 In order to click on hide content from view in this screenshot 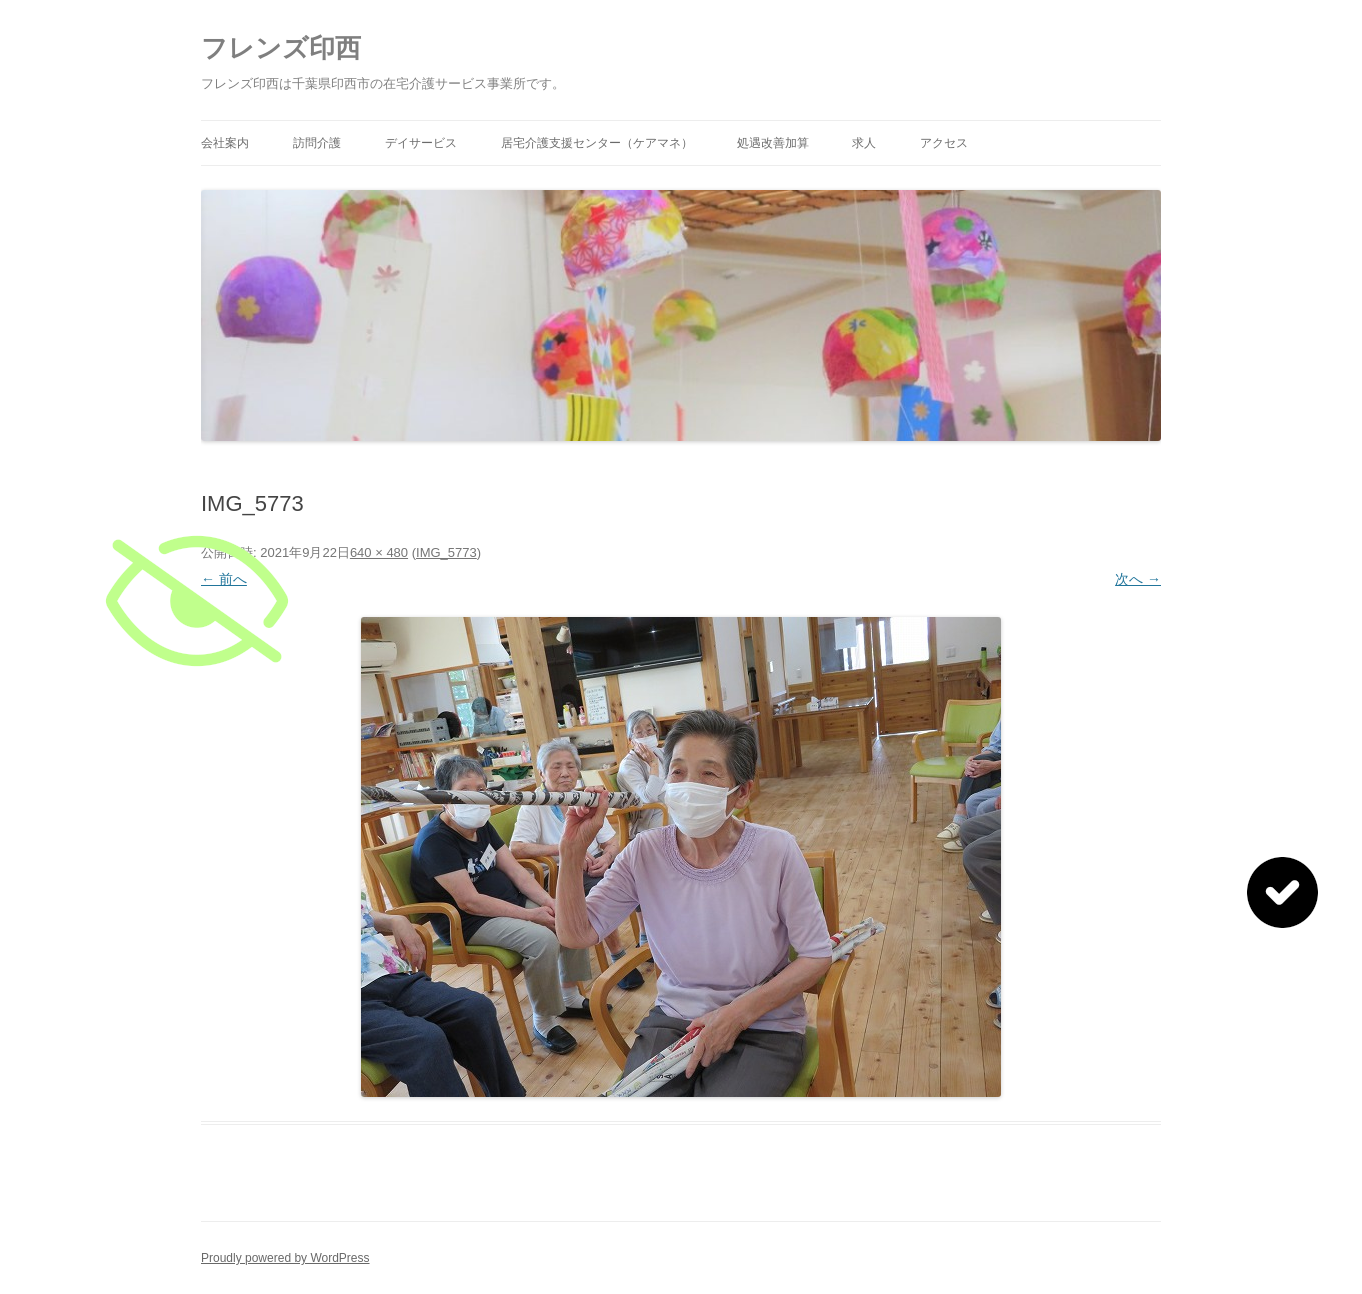, I will do `click(197, 601)`.